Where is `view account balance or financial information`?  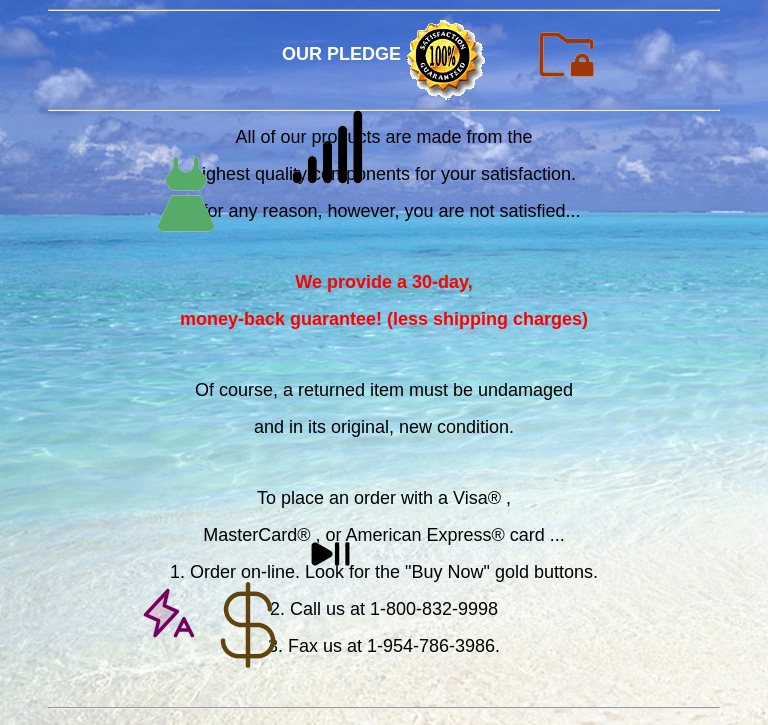 view account balance or financial information is located at coordinates (248, 625).